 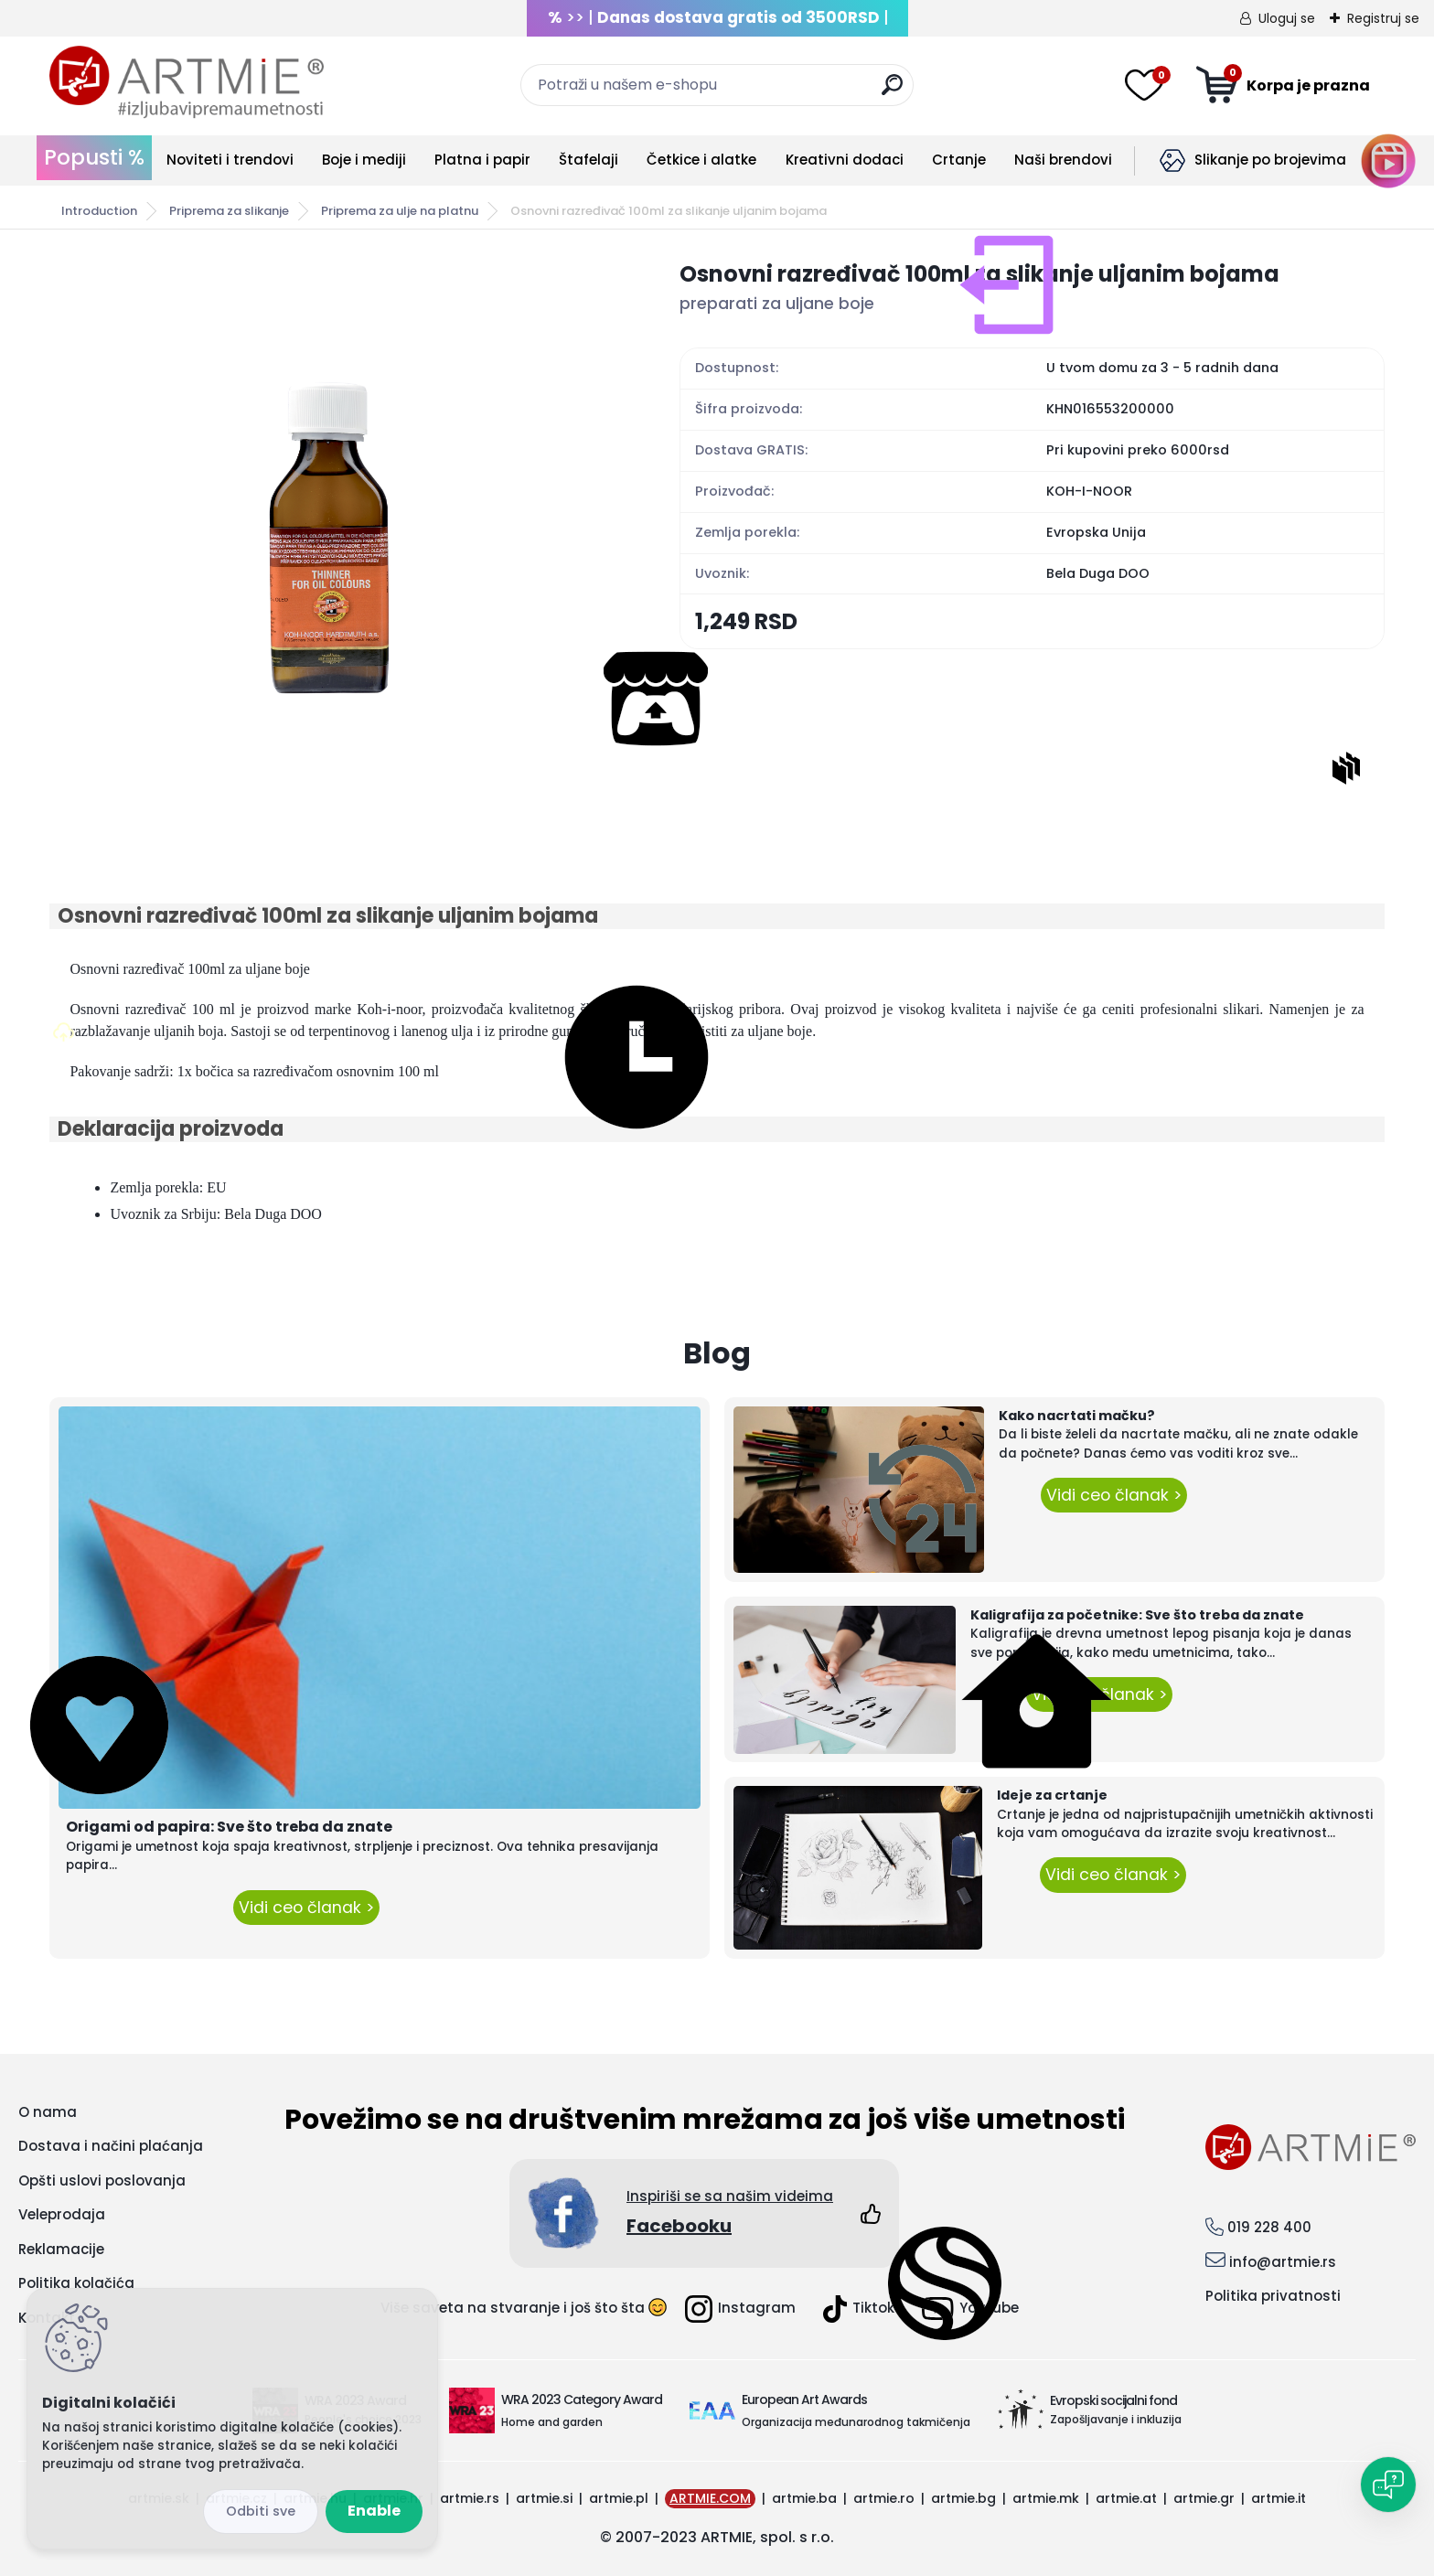 I want to click on gratipay logo - a platform for recurring donations and tips, so click(x=99, y=1725).